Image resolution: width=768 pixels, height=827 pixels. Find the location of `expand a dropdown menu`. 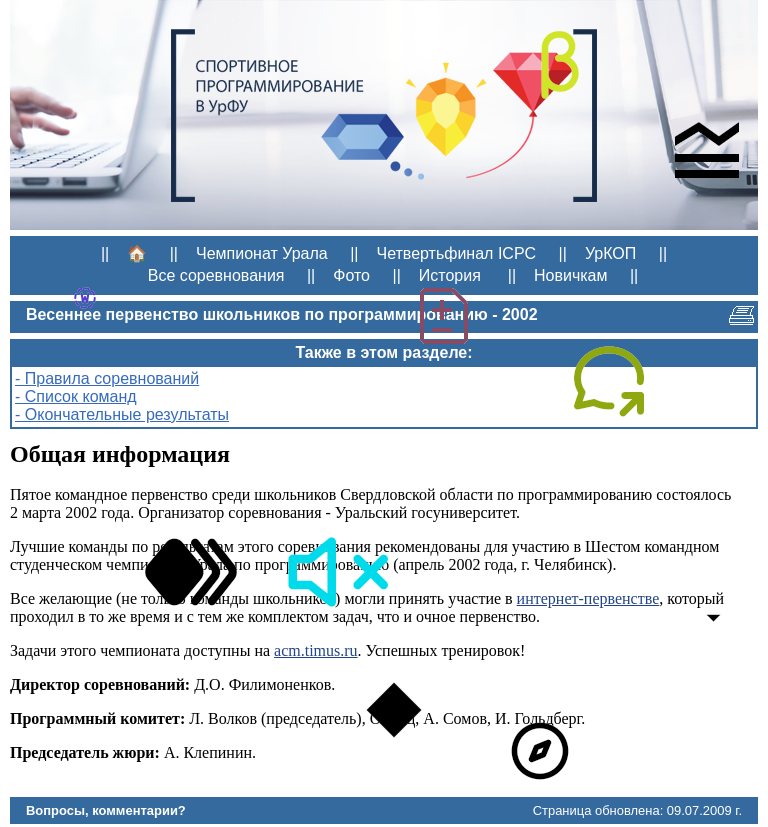

expand a dropdown menu is located at coordinates (713, 617).